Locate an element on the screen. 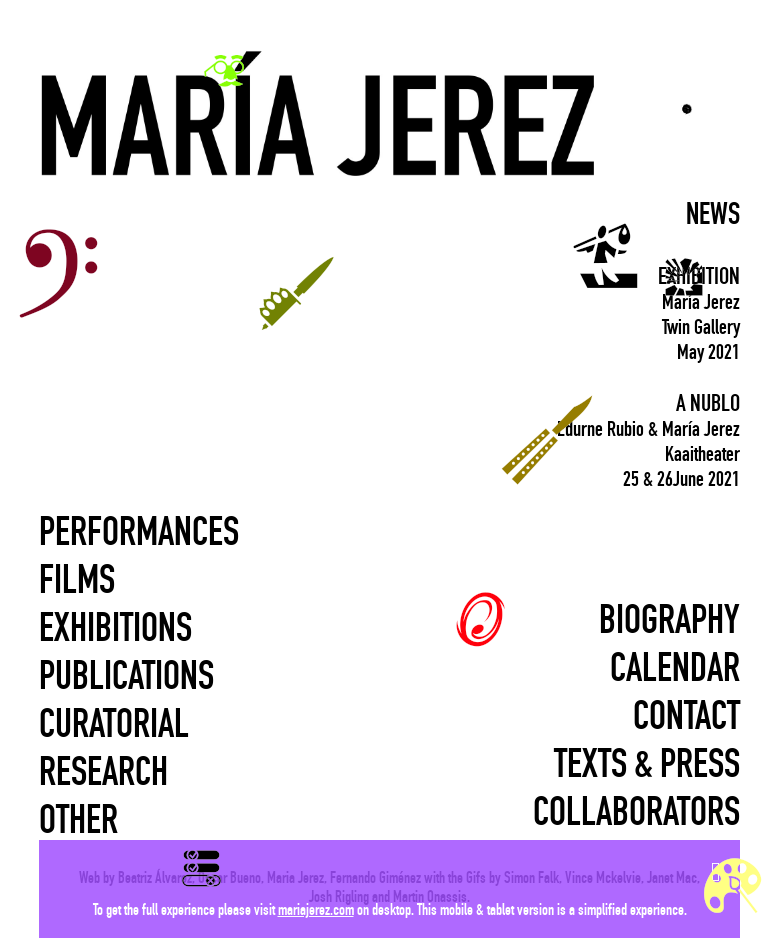 The image size is (779, 938). the fool tarot card icon is located at coordinates (603, 254).